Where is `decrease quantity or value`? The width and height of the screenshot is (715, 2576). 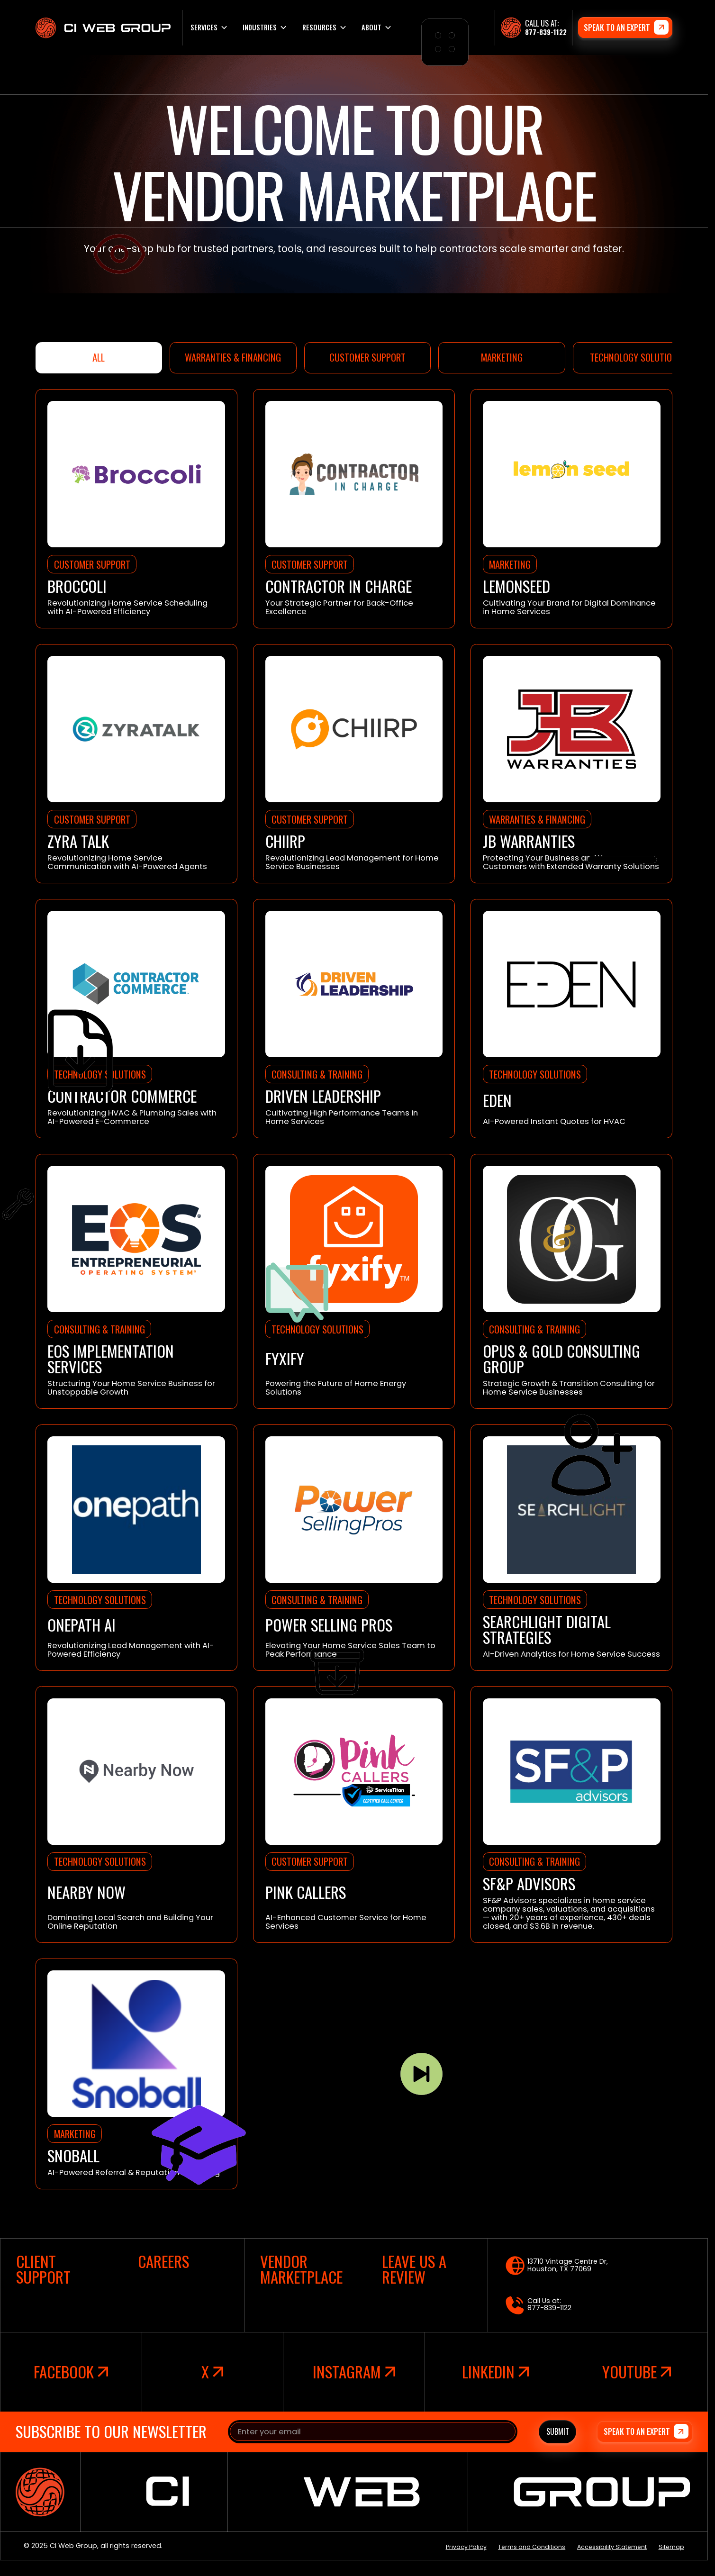 decrease quantity or value is located at coordinates (622, 860).